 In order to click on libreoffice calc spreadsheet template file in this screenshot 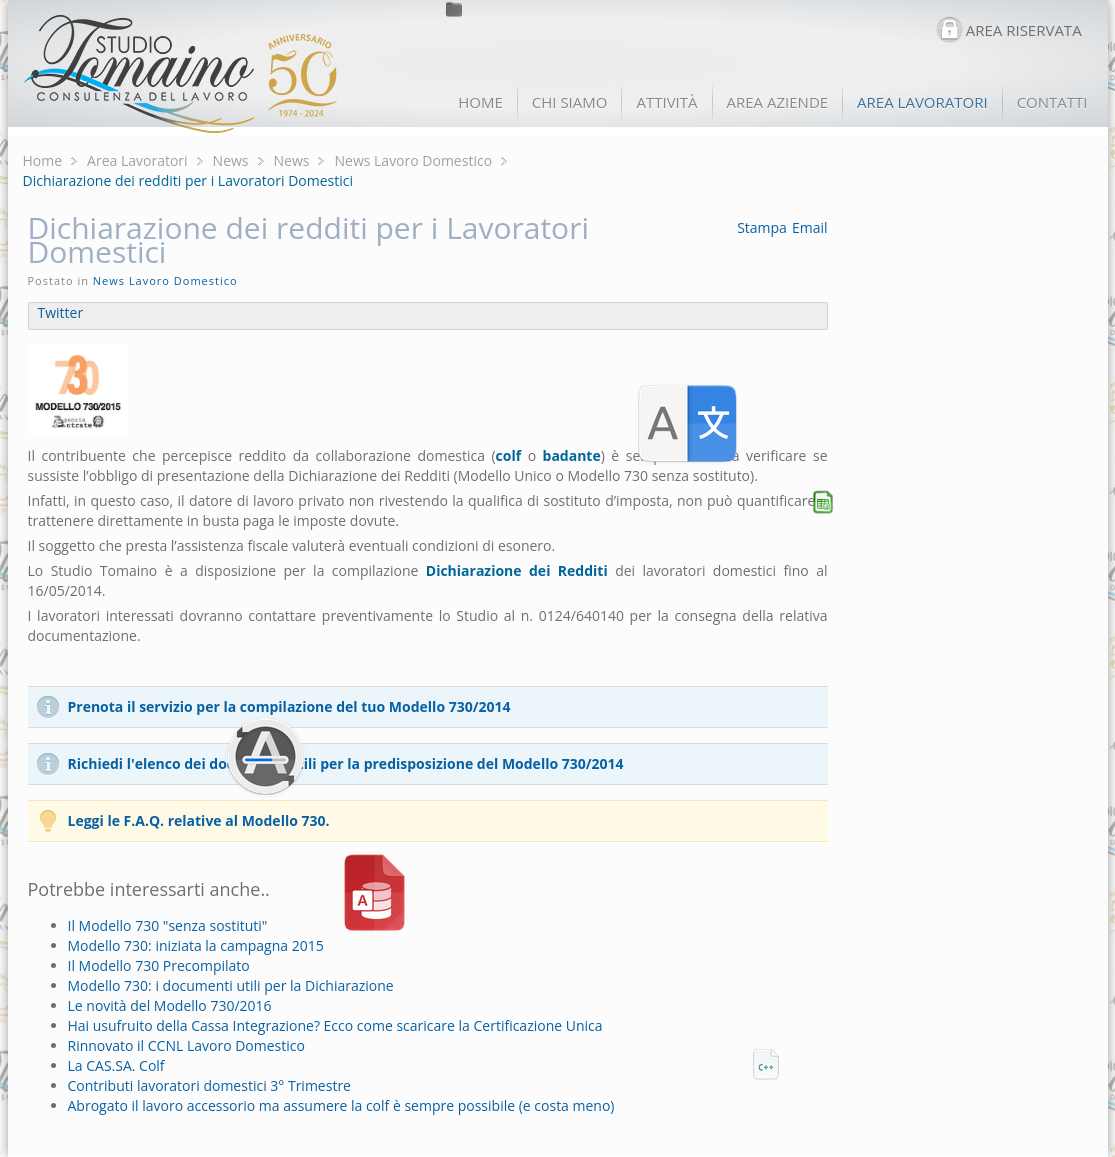, I will do `click(823, 502)`.